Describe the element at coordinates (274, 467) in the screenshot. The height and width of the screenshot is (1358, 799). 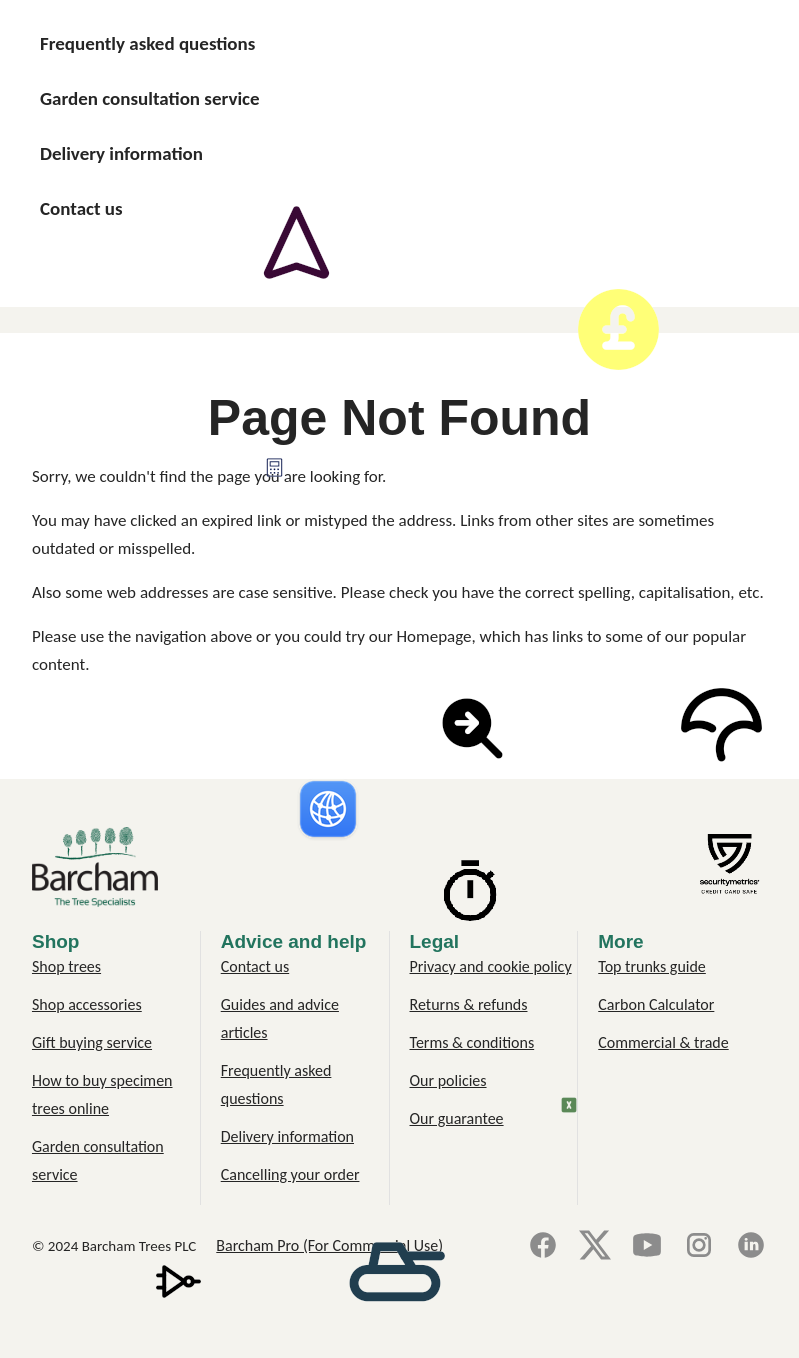
I see `open calculator app` at that location.